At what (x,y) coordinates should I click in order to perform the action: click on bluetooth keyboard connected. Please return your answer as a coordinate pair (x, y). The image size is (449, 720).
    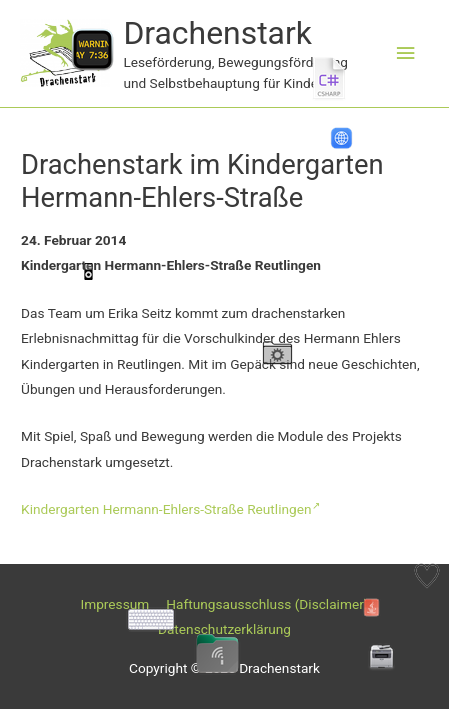
    Looking at the image, I should click on (151, 620).